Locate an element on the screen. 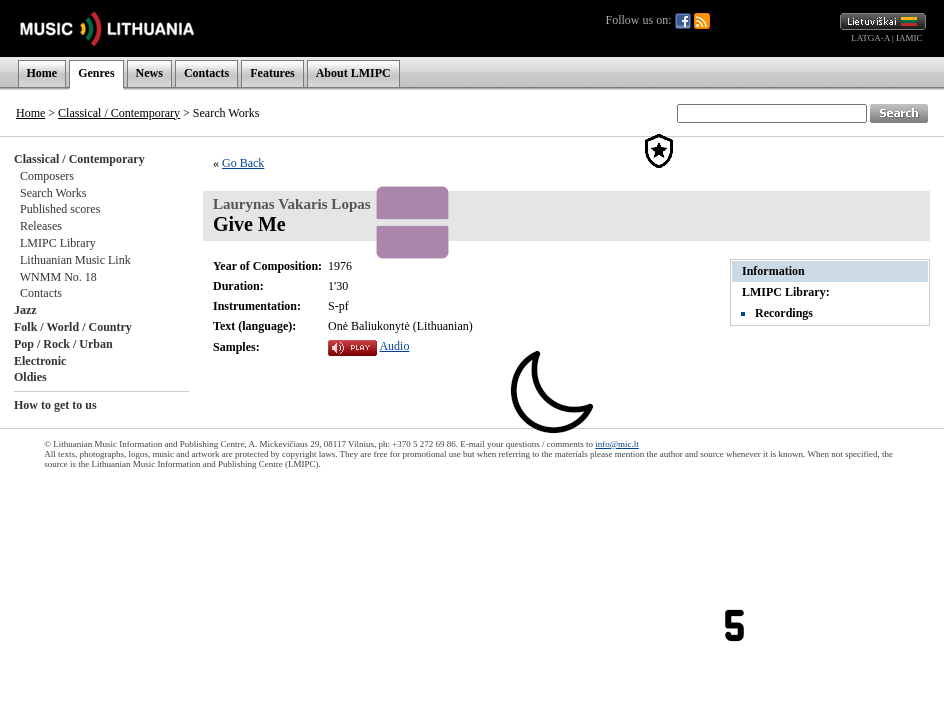  indicates step 5 in a multi-step process is located at coordinates (734, 625).